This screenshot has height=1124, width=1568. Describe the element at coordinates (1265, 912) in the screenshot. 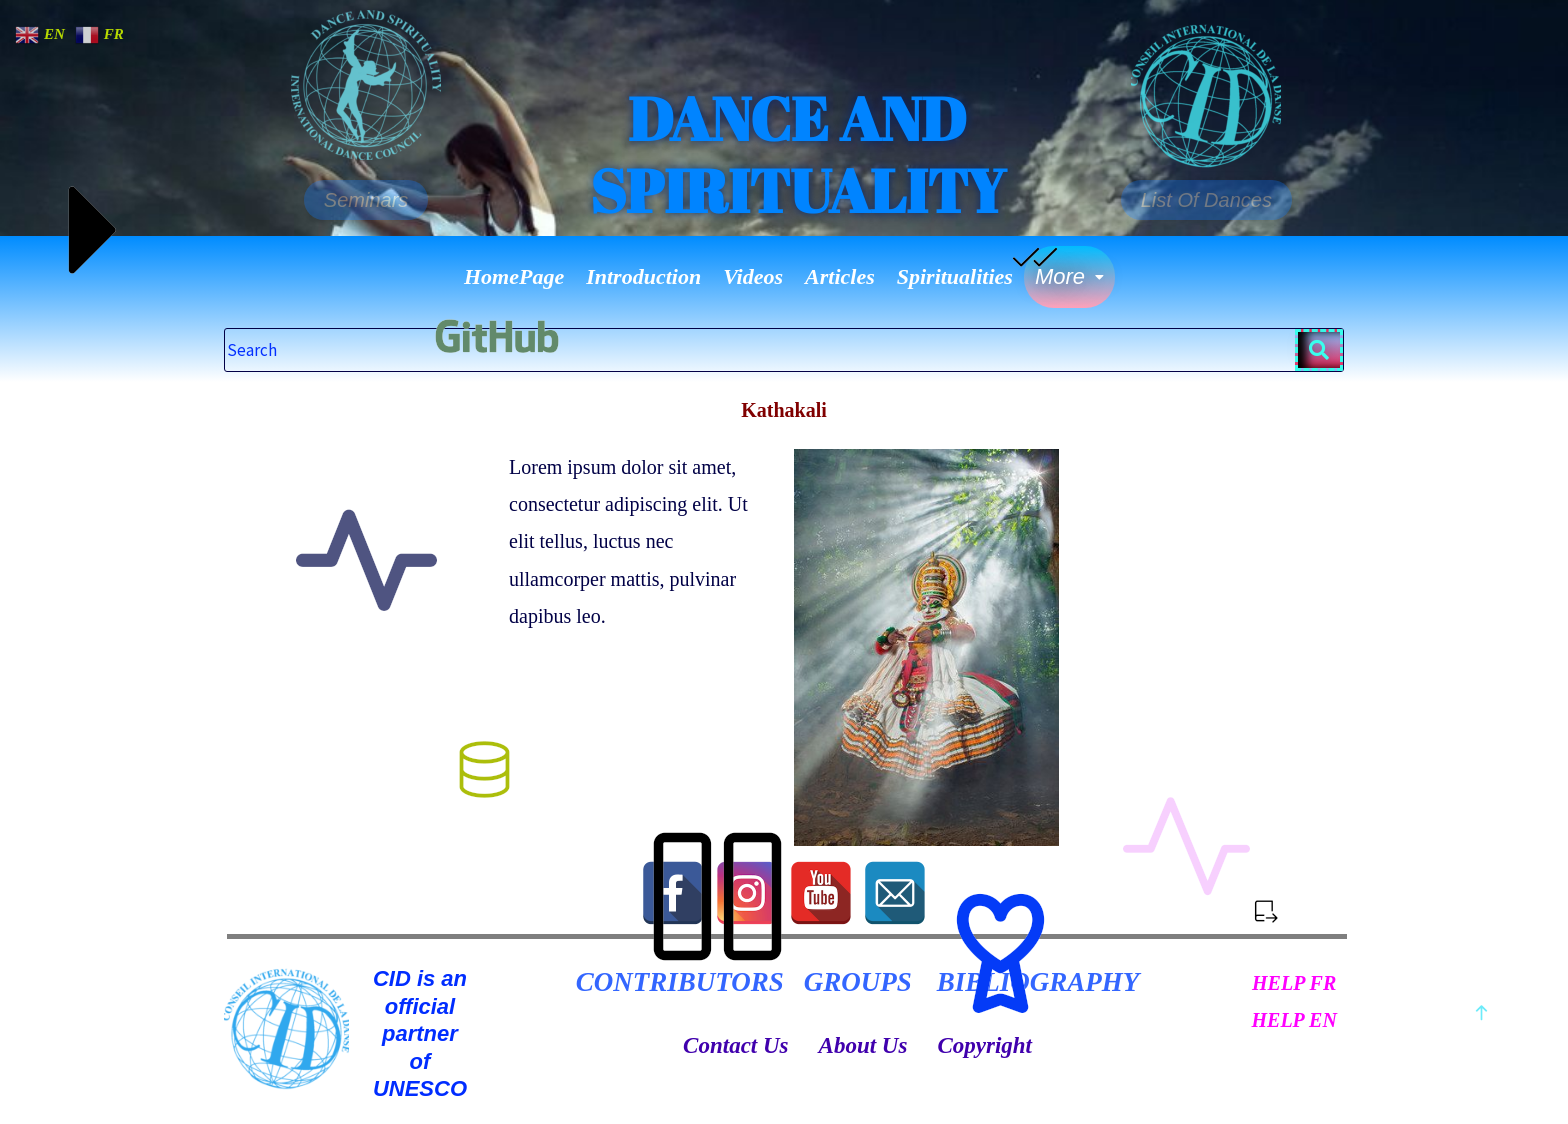

I see `pull changes from a remote repository` at that location.